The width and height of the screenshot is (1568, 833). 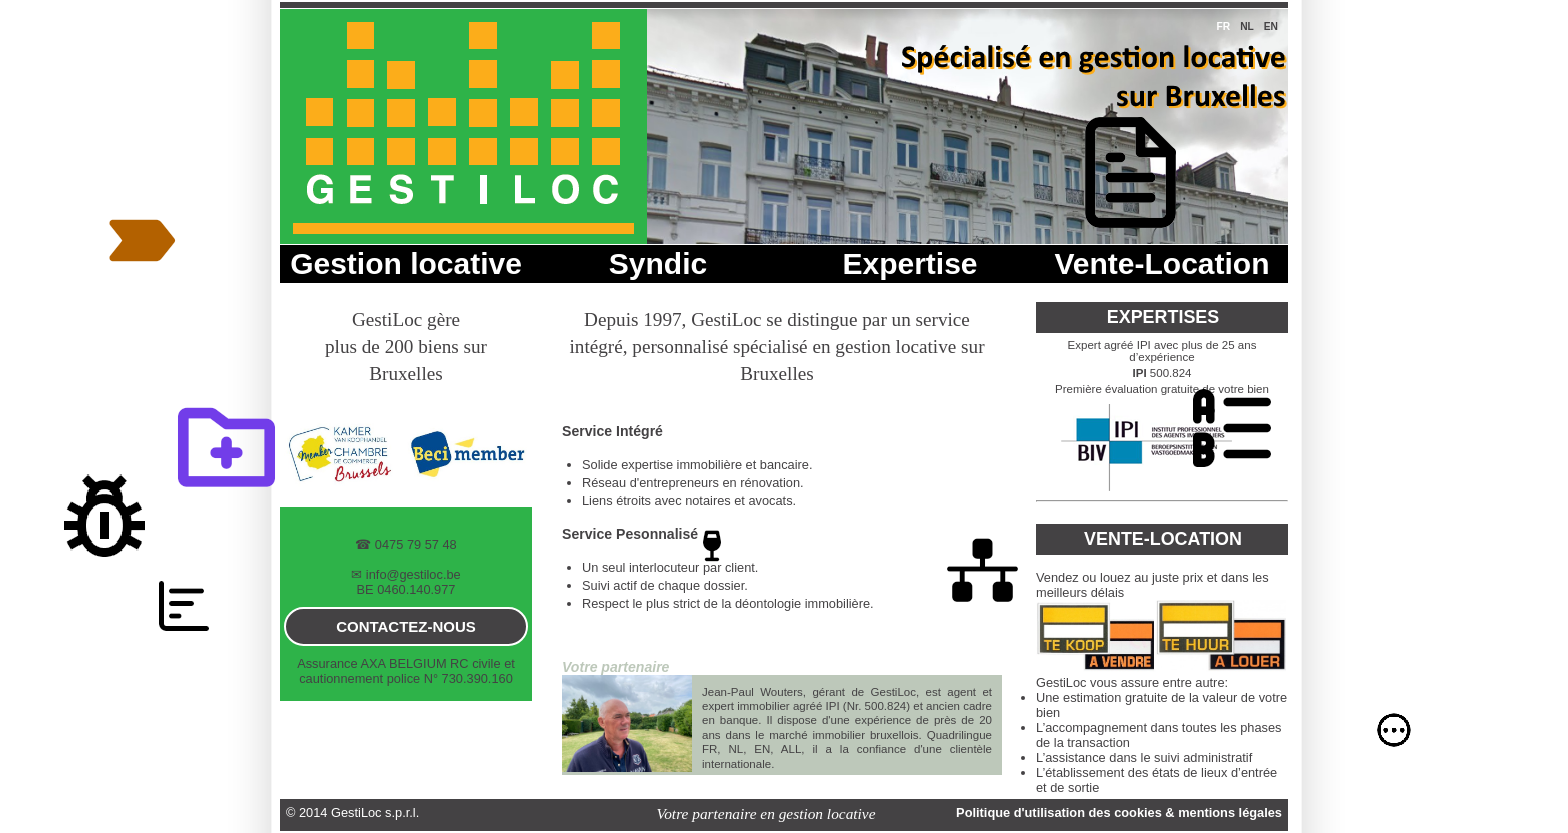 What do you see at coordinates (104, 516) in the screenshot?
I see `access pest control services` at bounding box center [104, 516].